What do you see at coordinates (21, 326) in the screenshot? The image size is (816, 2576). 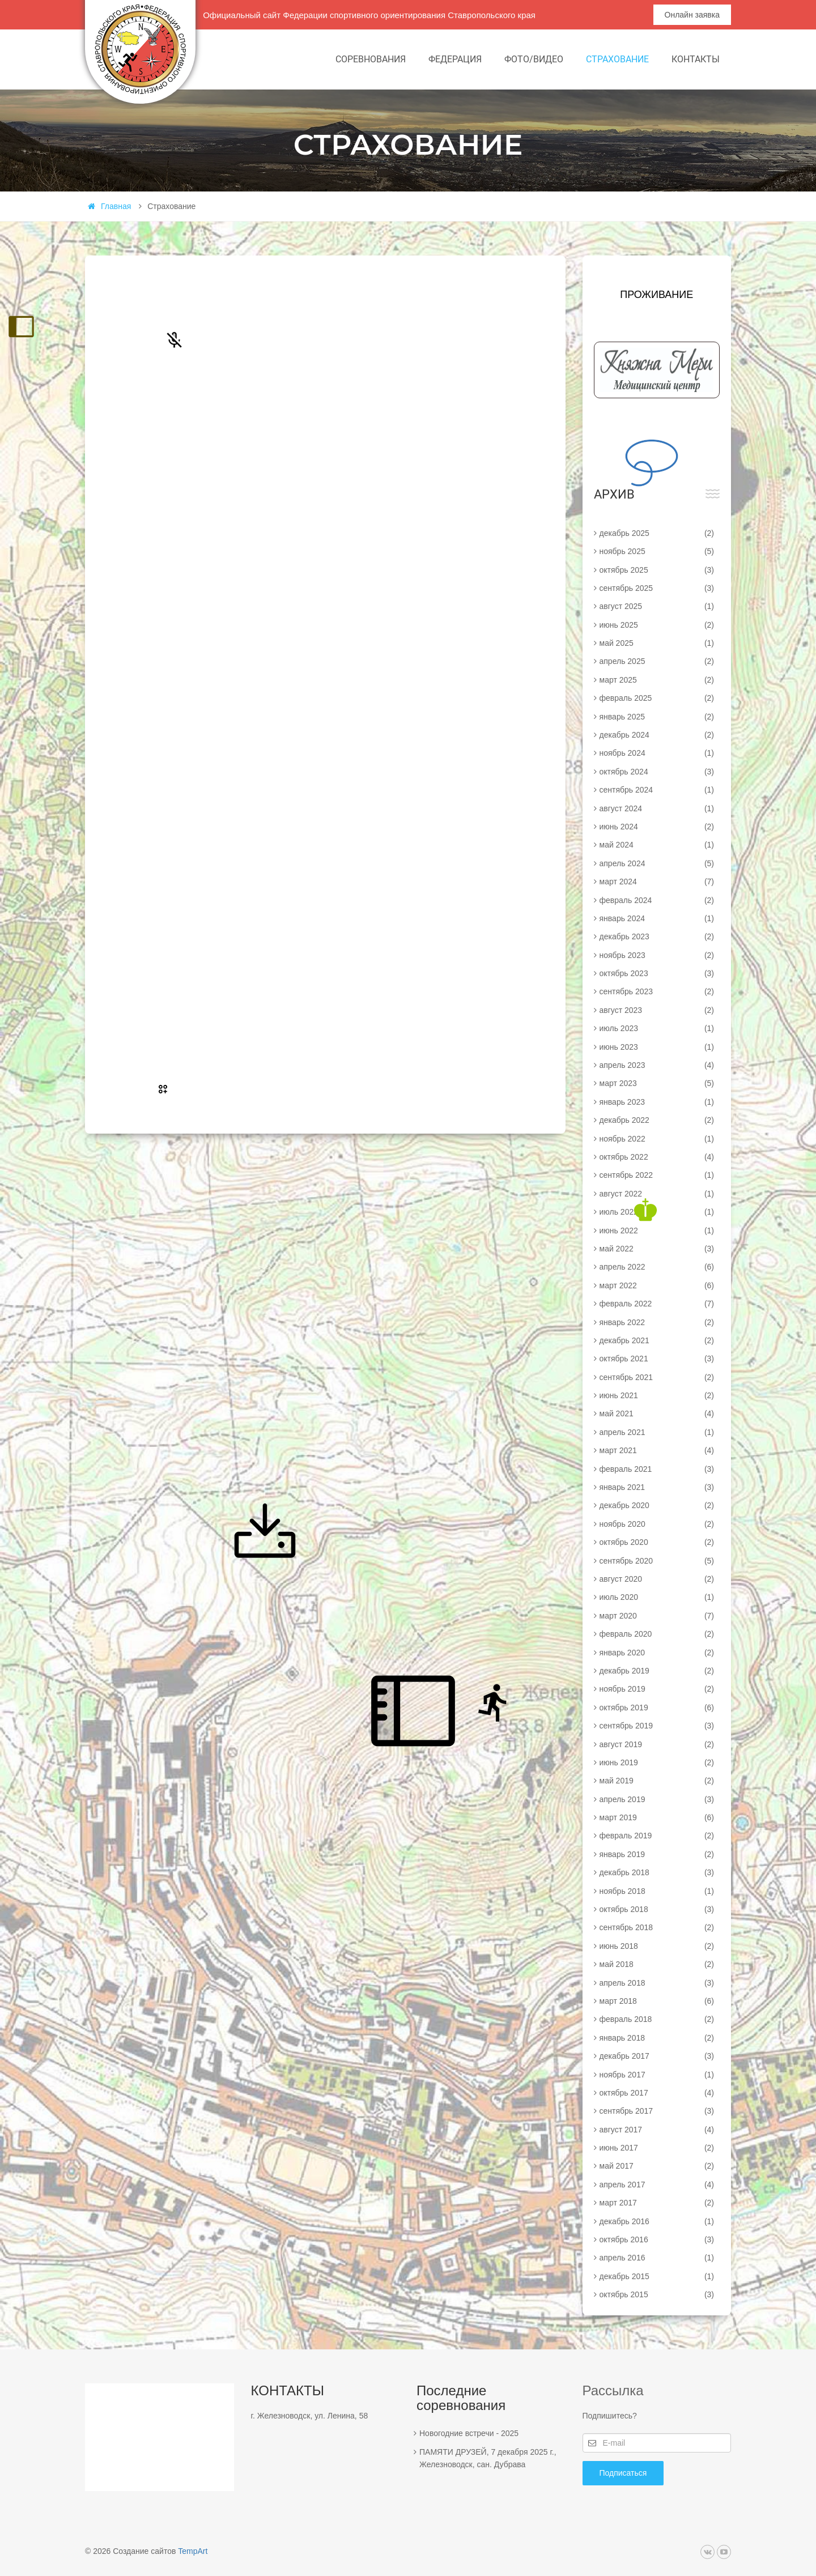 I see `toggle sidebar panel visibility` at bounding box center [21, 326].